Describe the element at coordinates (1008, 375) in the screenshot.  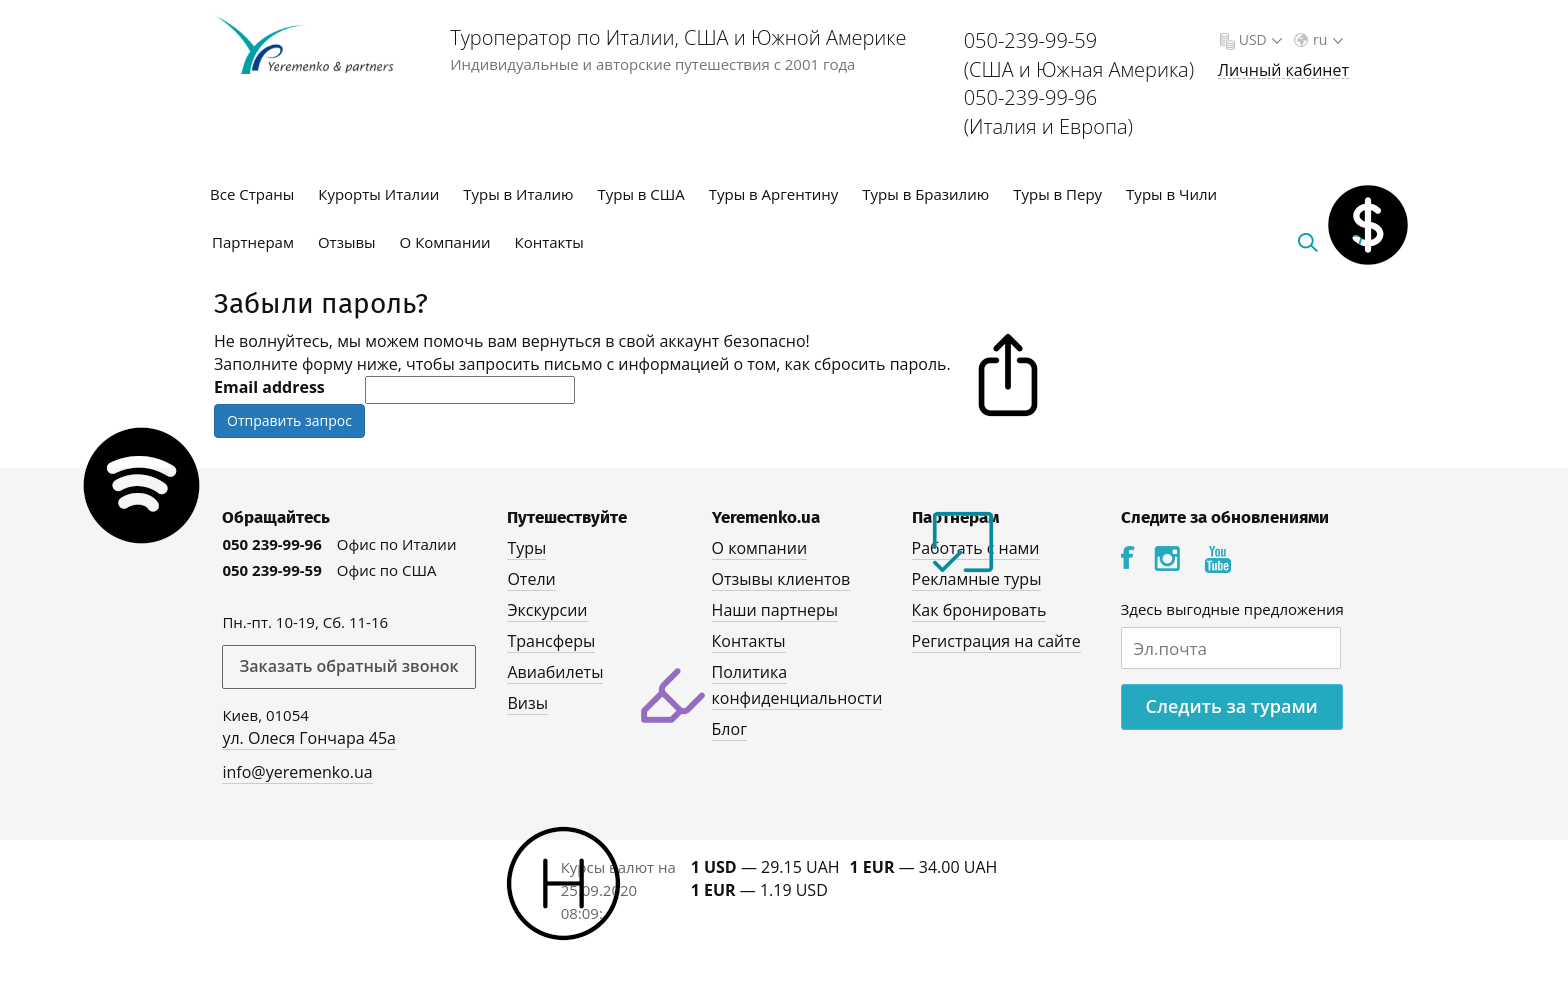
I see `share content to another app or service` at that location.